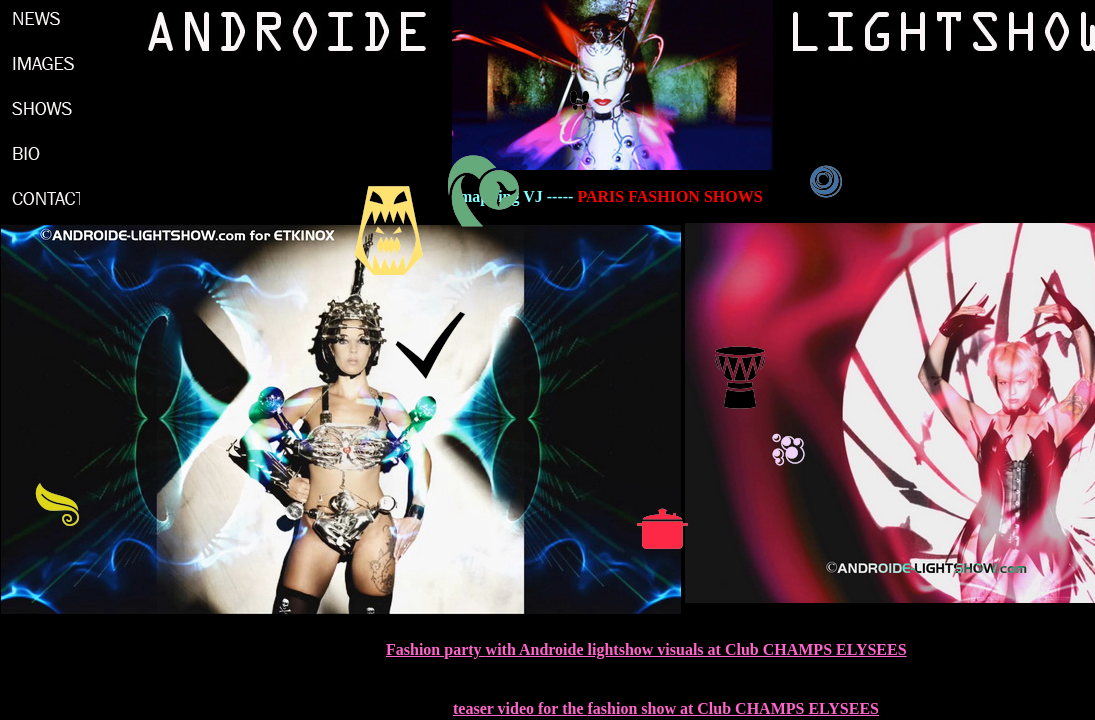 The width and height of the screenshot is (1095, 720). I want to click on view walking directions or route history, so click(579, 100).